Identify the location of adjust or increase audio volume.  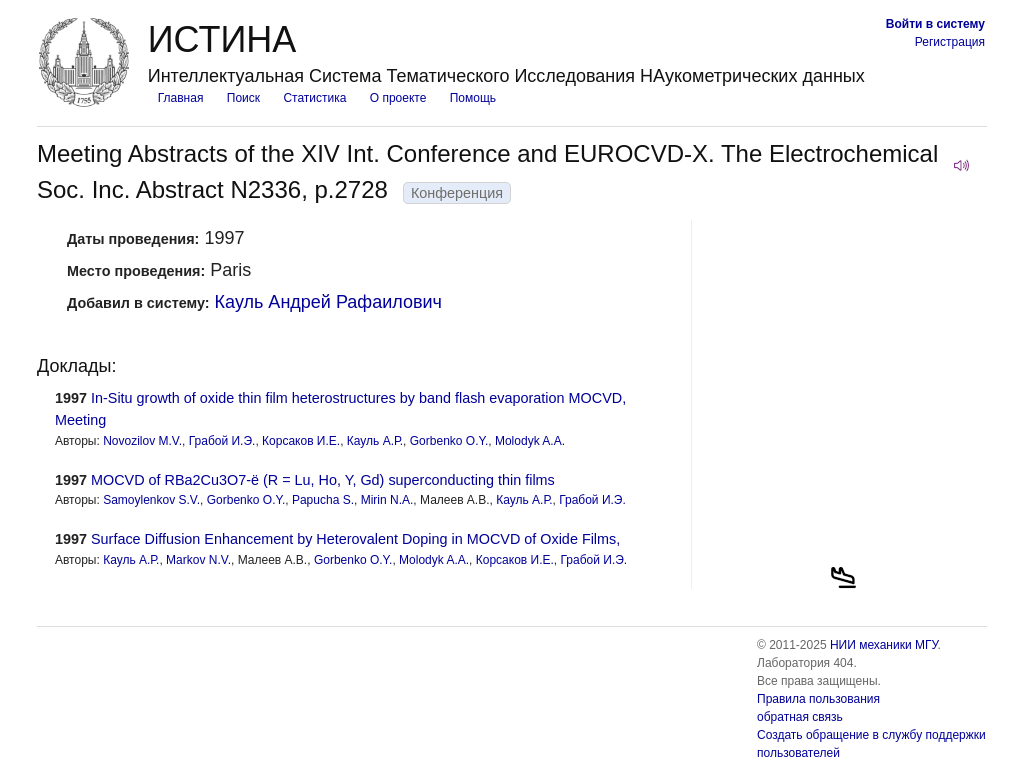
(961, 165).